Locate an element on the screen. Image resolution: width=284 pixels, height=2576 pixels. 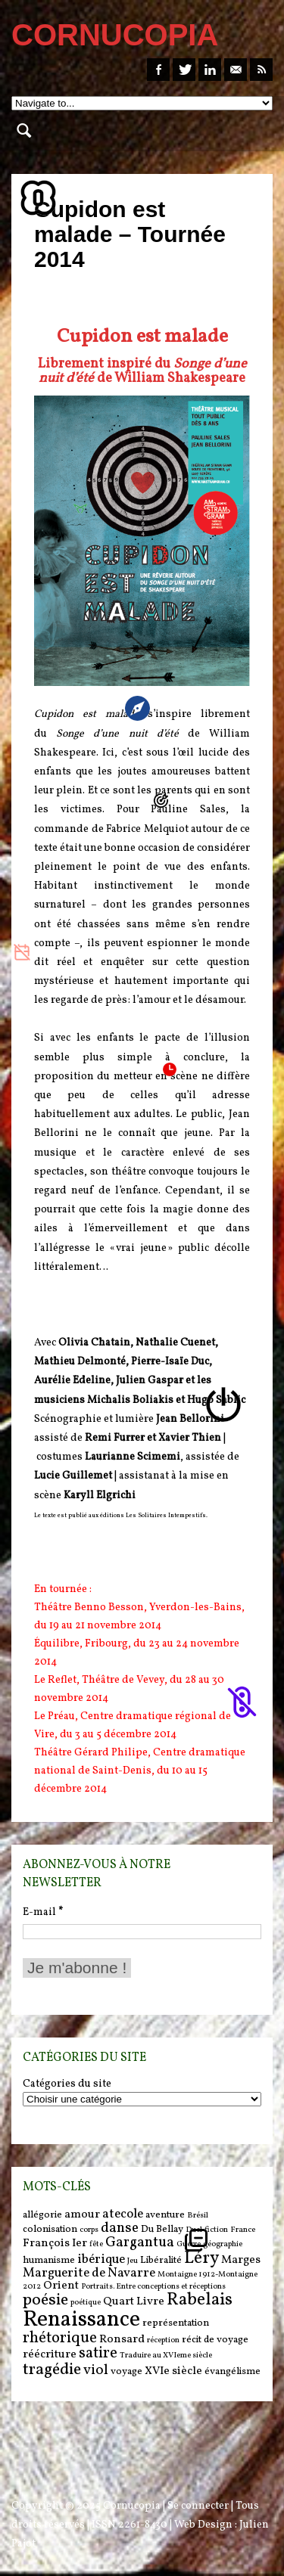
disable calendar or scheduling features is located at coordinates (22, 952).